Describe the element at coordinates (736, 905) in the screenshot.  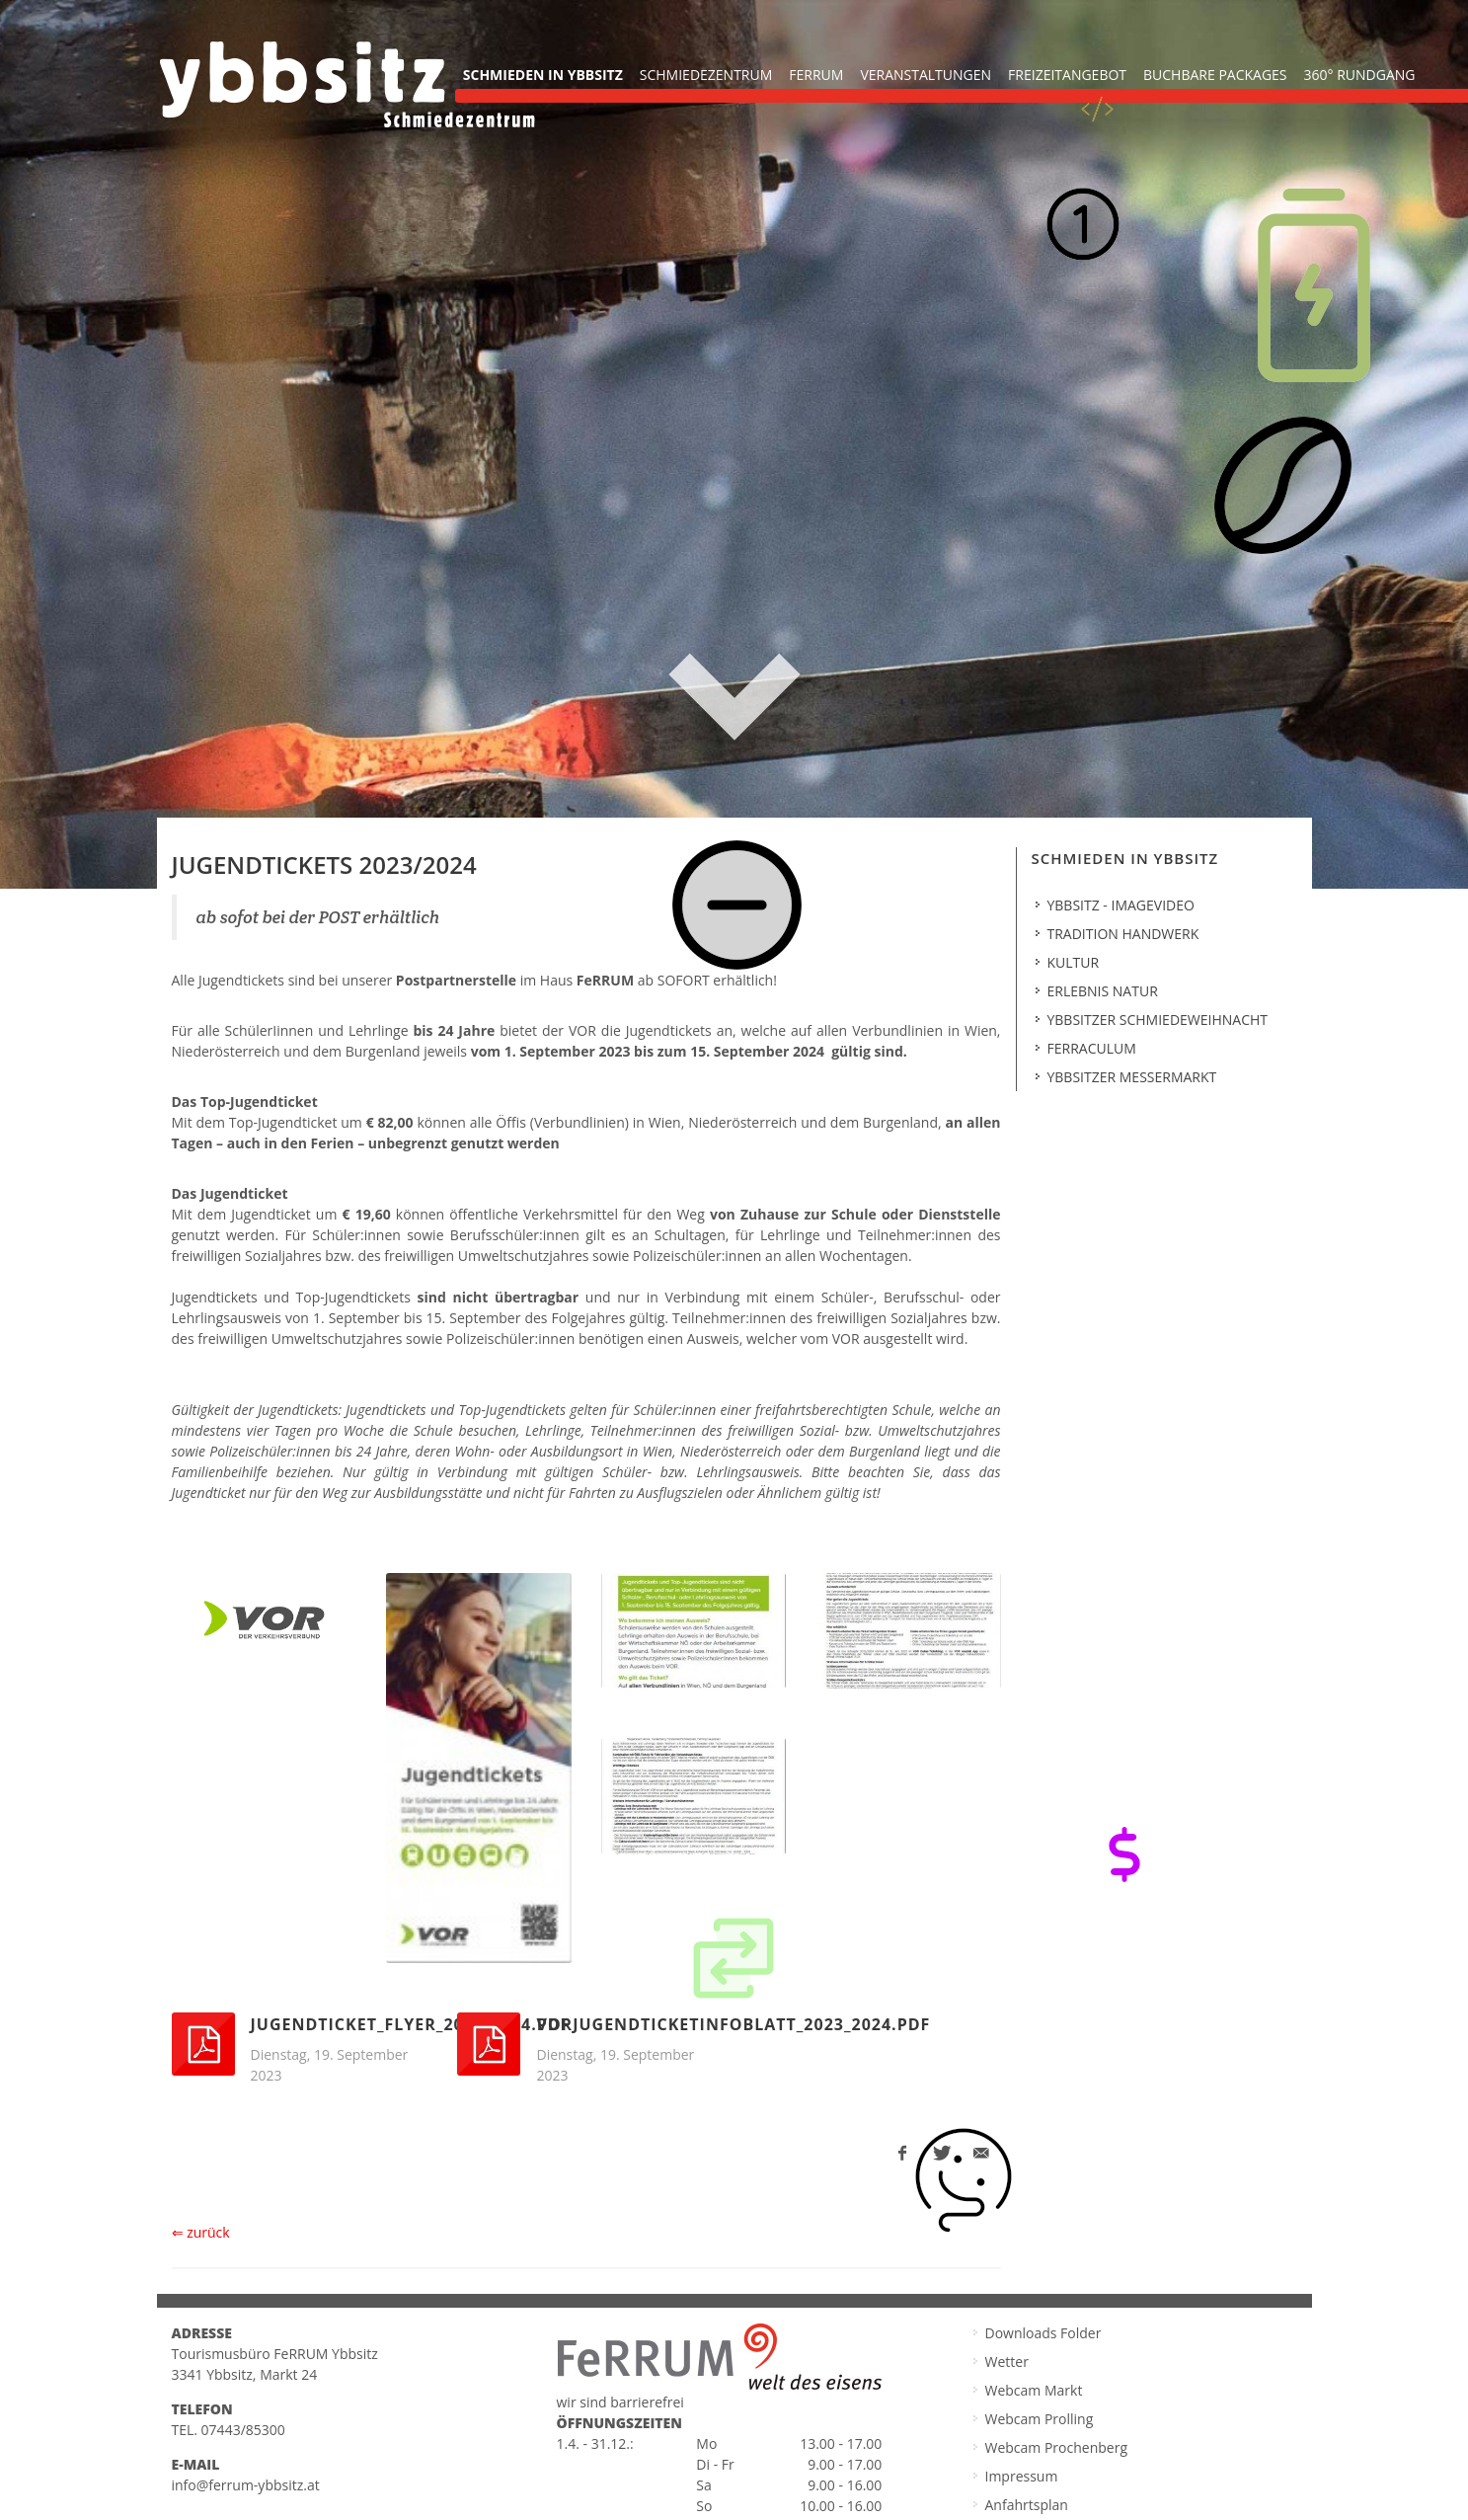
I see `remove an item from a list` at that location.